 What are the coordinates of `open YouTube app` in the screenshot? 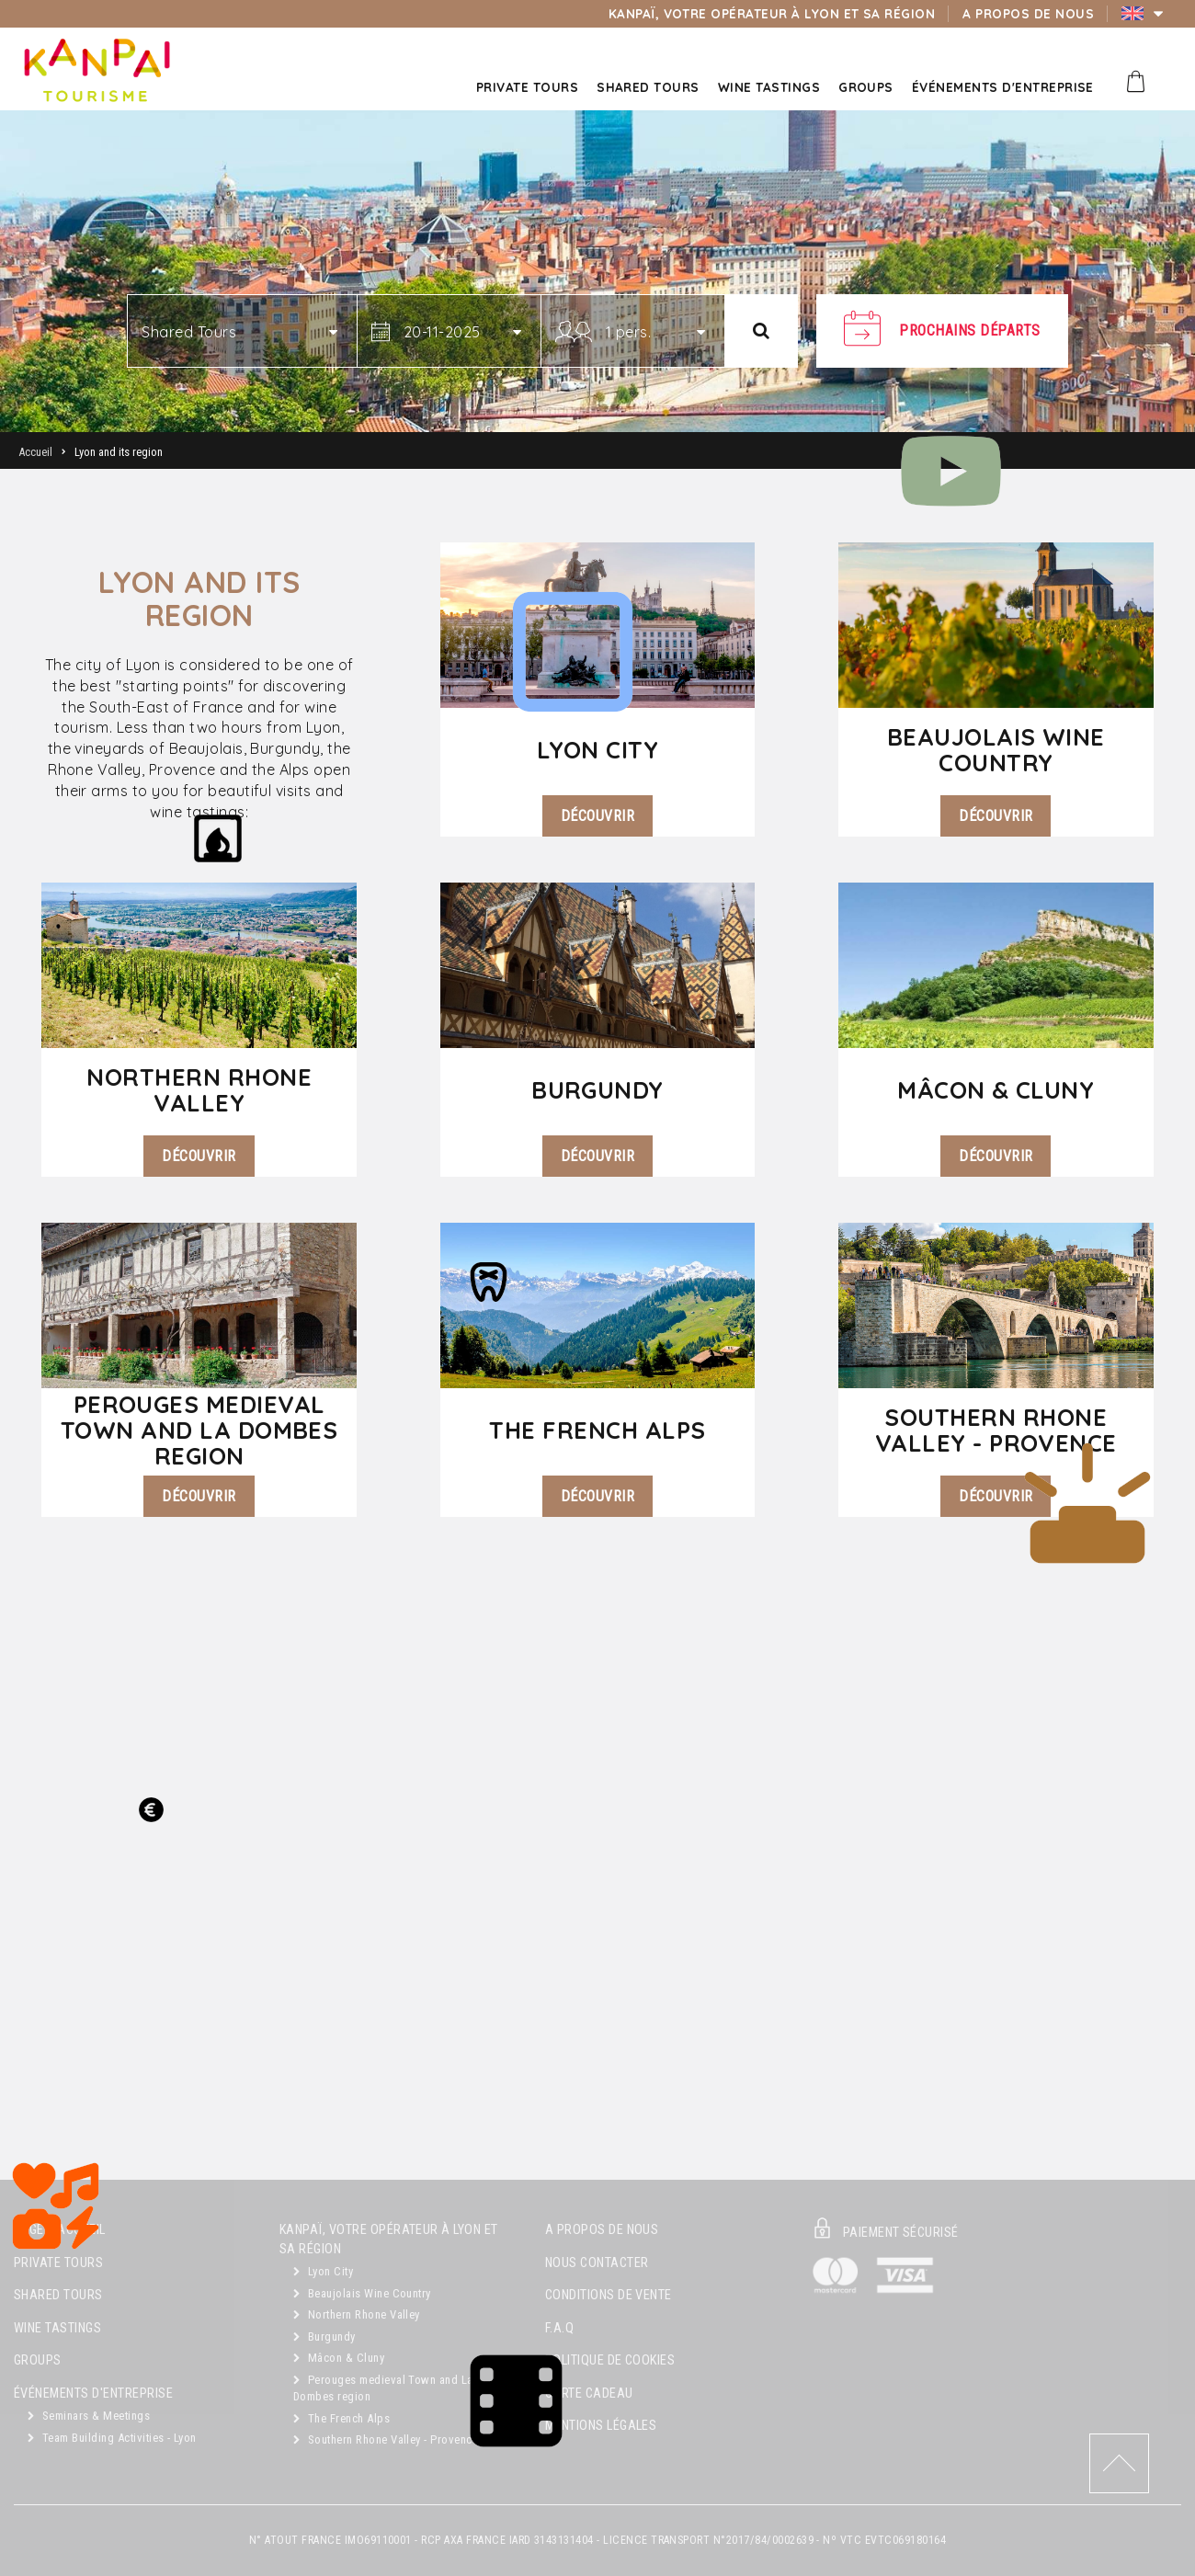 It's located at (950, 471).